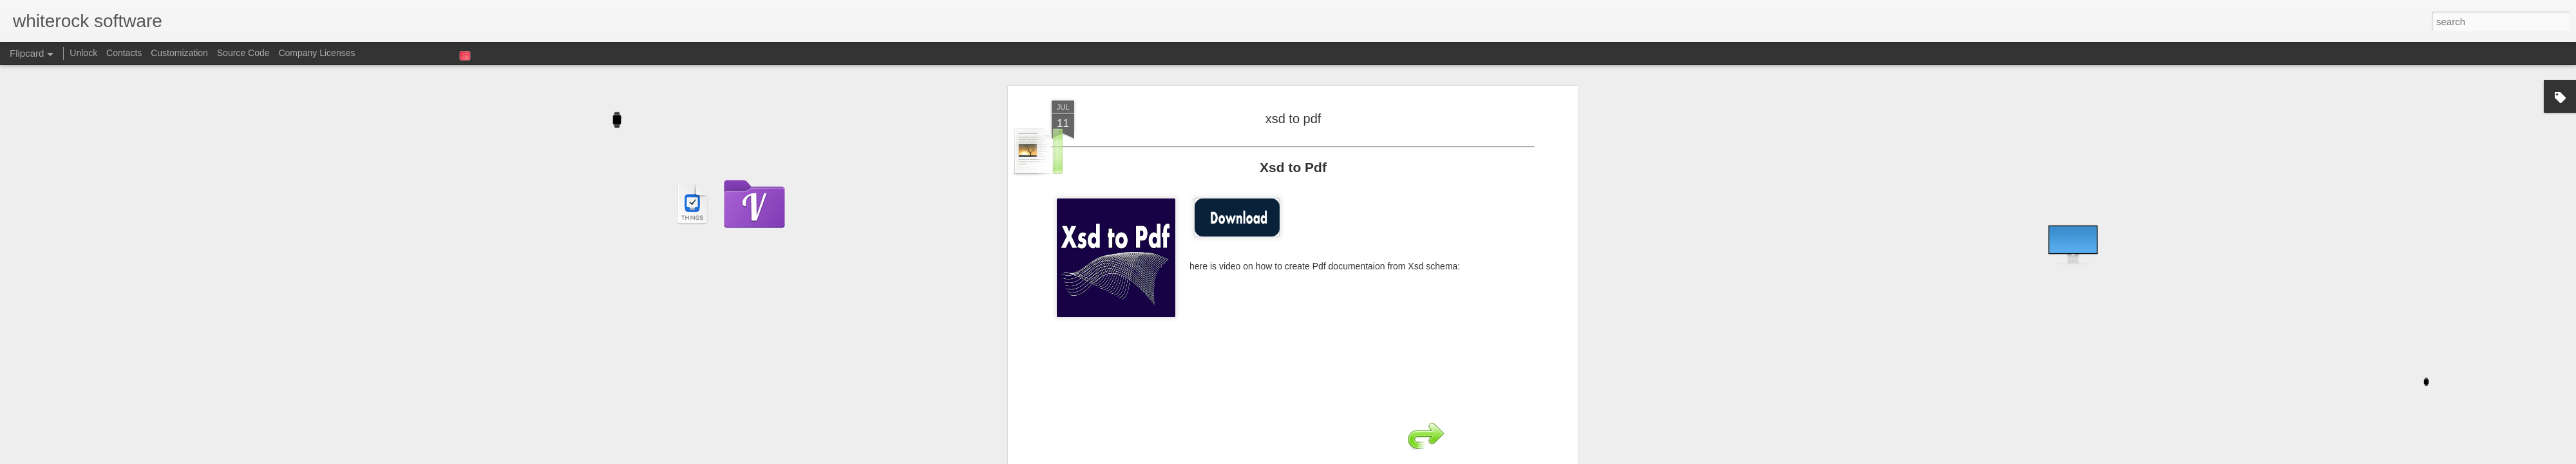 This screenshot has width=2576, height=464. Describe the element at coordinates (1426, 434) in the screenshot. I see `redo the last undone action` at that location.